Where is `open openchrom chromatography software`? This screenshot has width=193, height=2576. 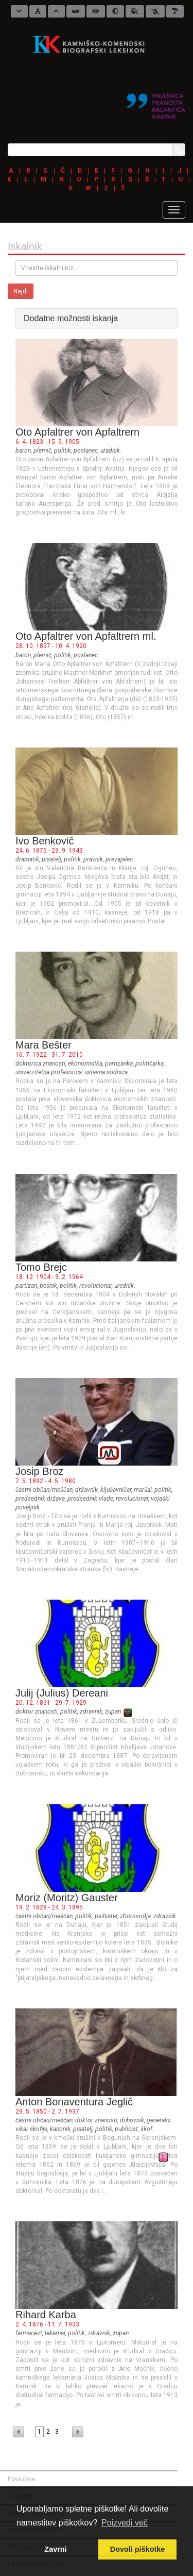
open openchrom chromatography software is located at coordinates (109, 1453).